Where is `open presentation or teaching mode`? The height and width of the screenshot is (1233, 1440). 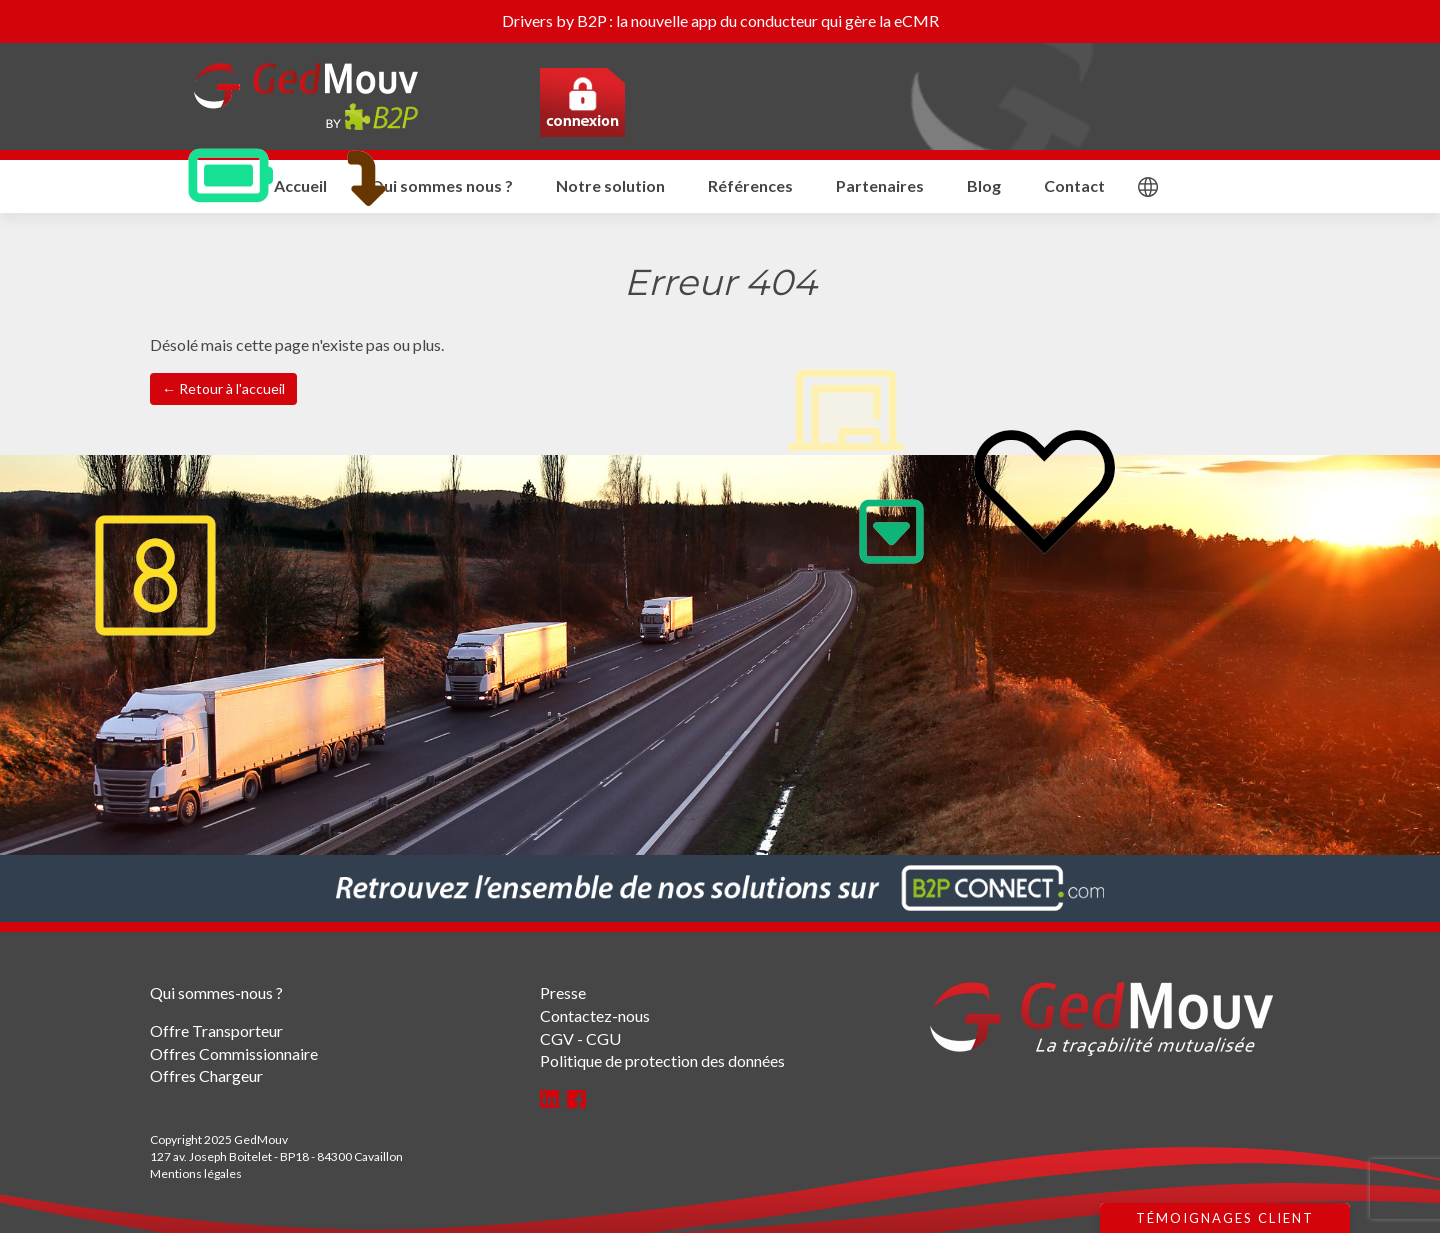 open presentation or teaching mode is located at coordinates (846, 412).